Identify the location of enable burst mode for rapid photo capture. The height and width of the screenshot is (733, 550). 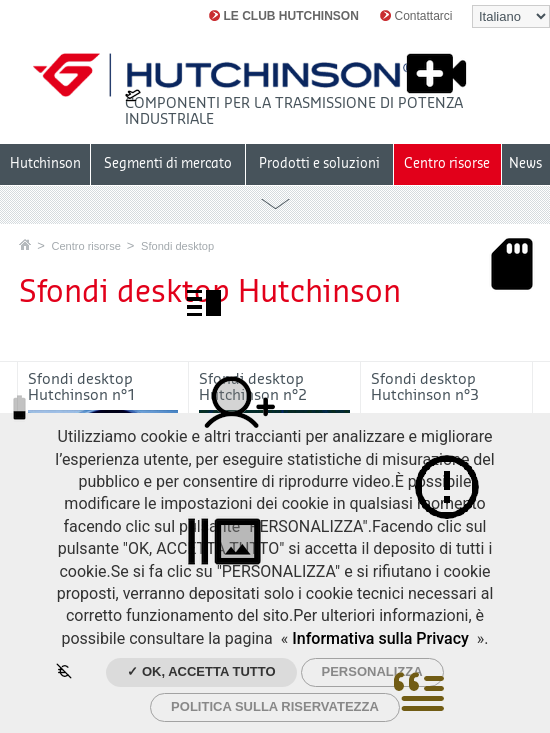
(224, 541).